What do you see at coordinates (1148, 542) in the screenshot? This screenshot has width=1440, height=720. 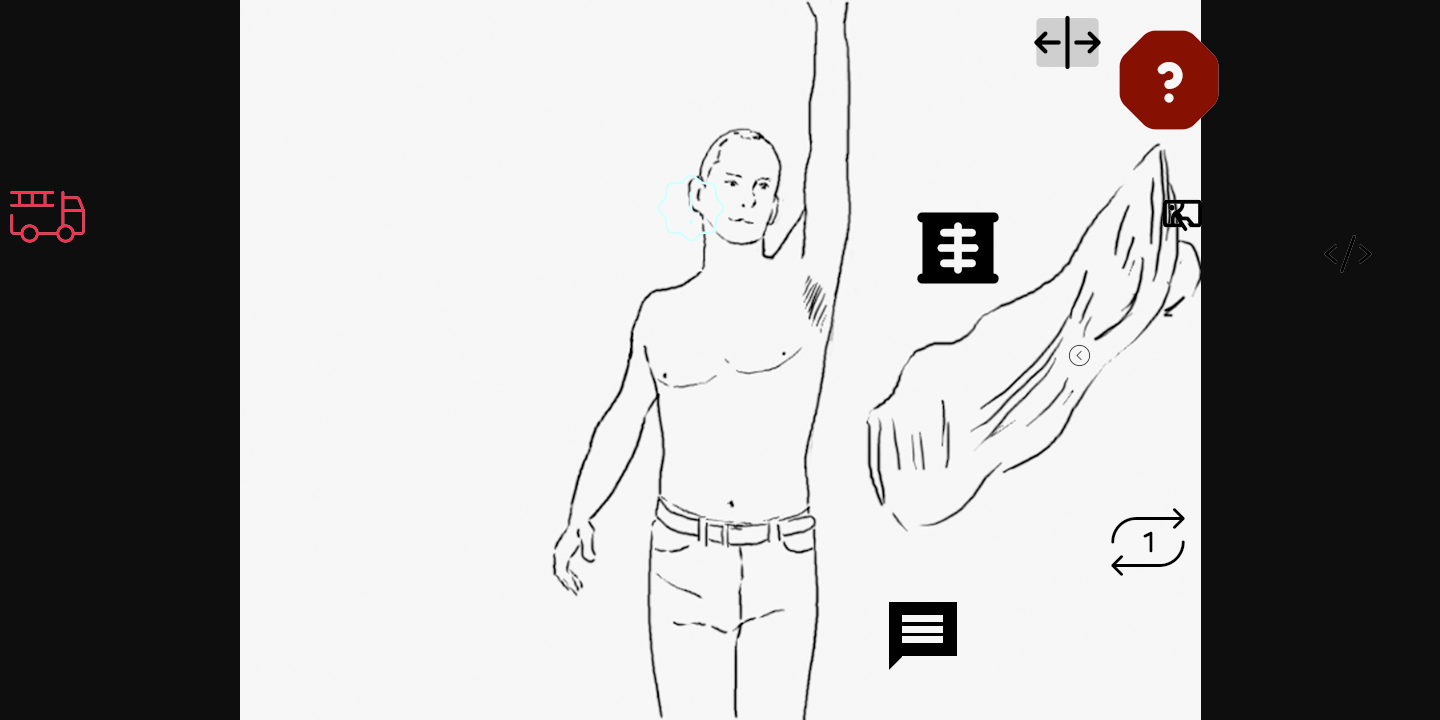 I see `repeat current track once` at bounding box center [1148, 542].